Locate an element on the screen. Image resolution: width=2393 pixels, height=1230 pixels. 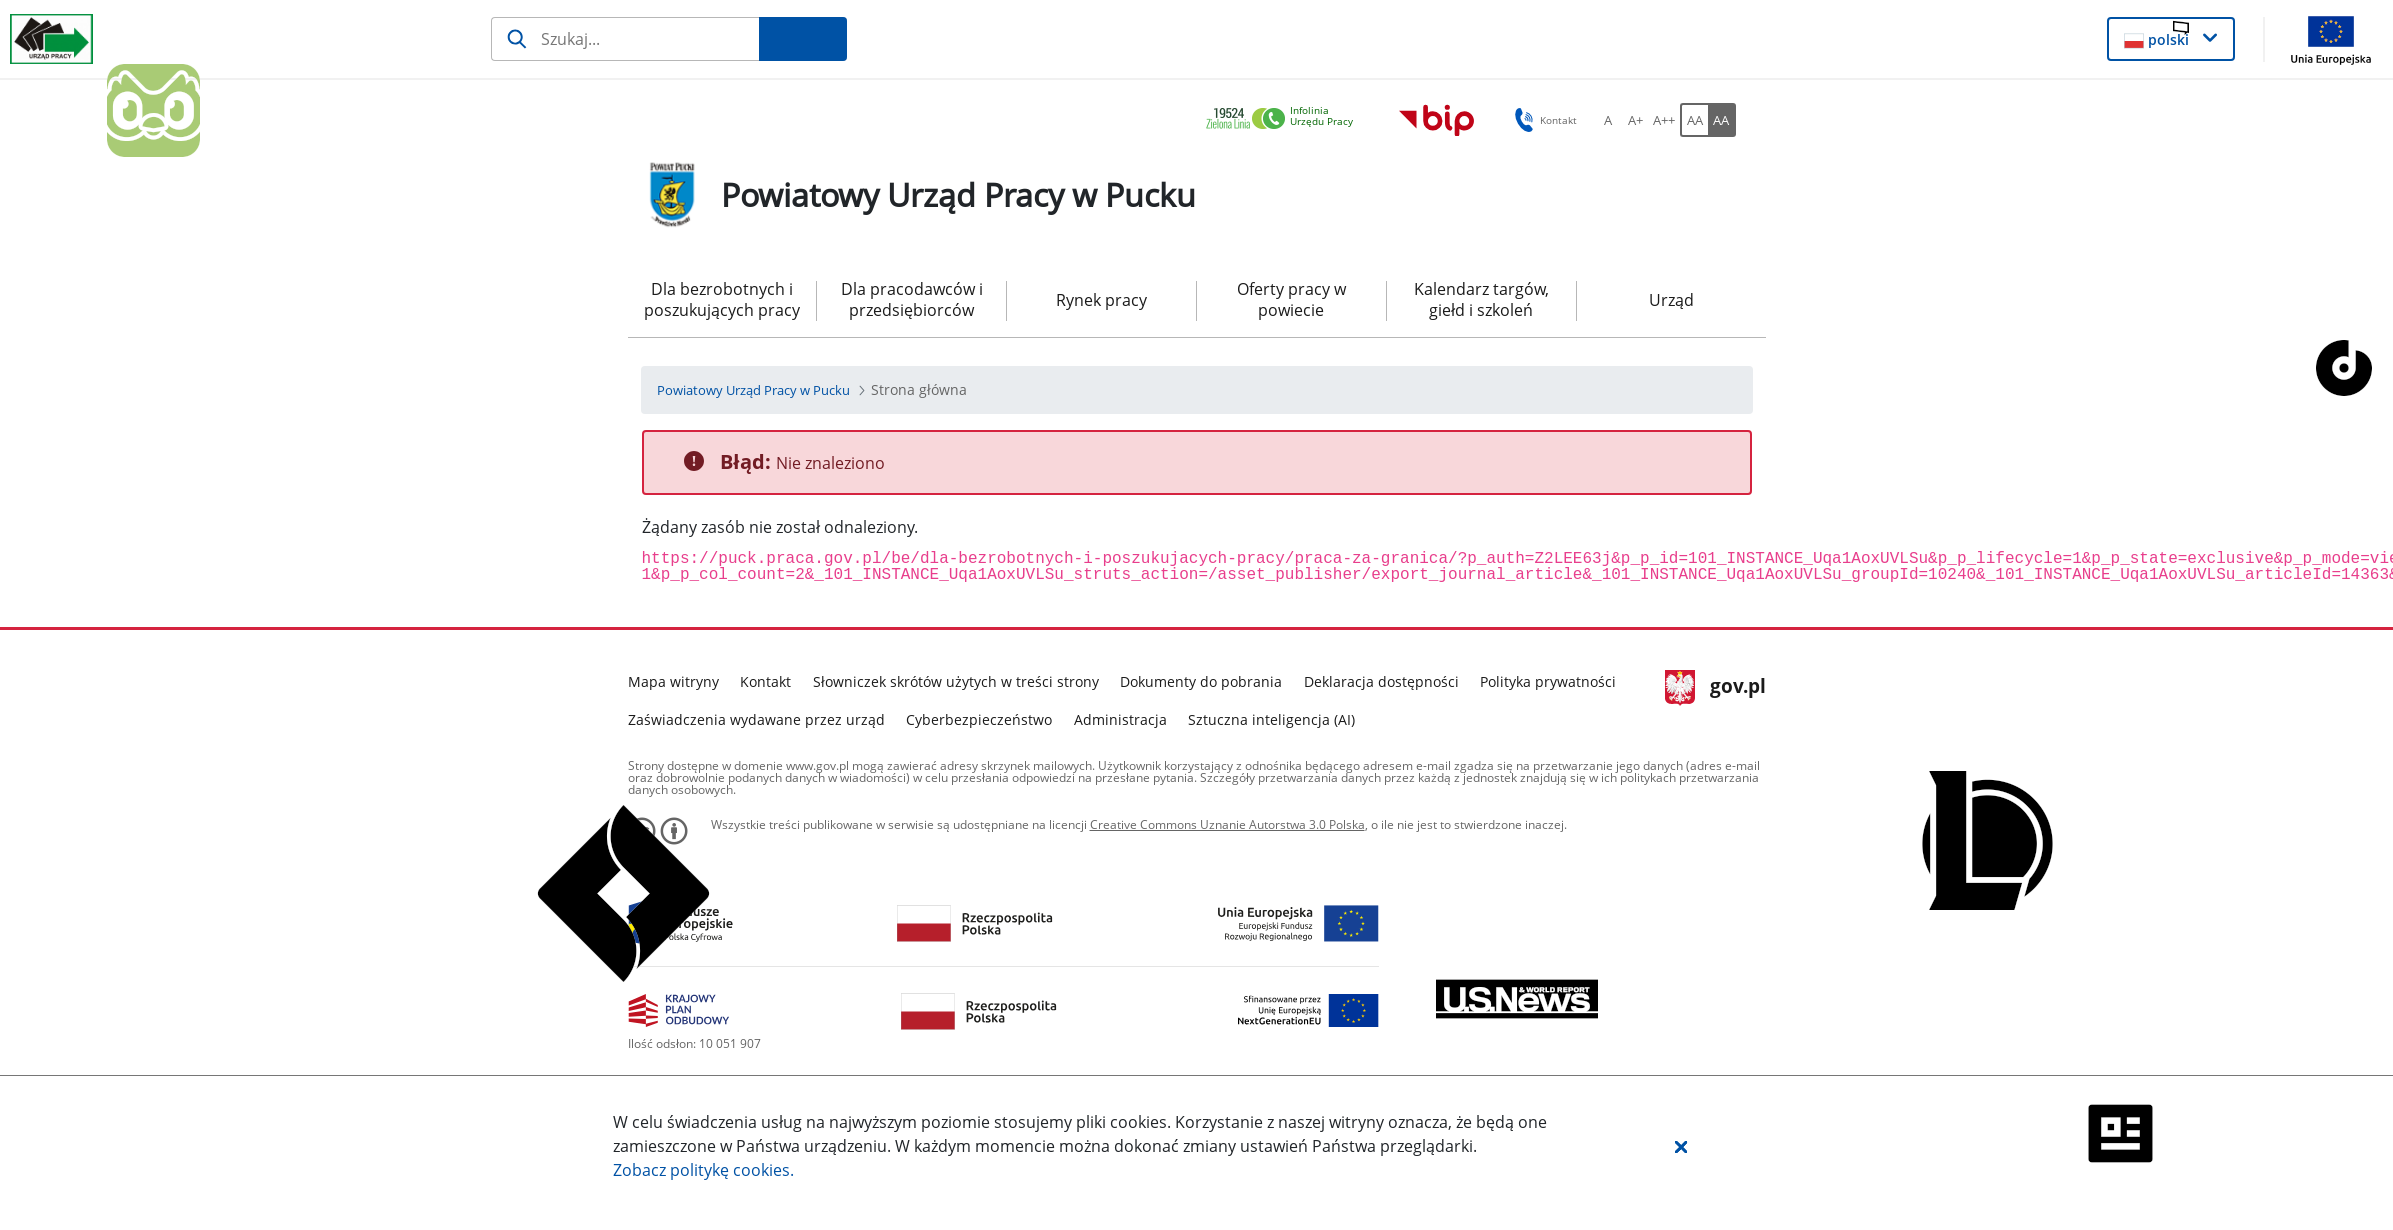
open XSplit broadcasting software is located at coordinates (2181, 28).